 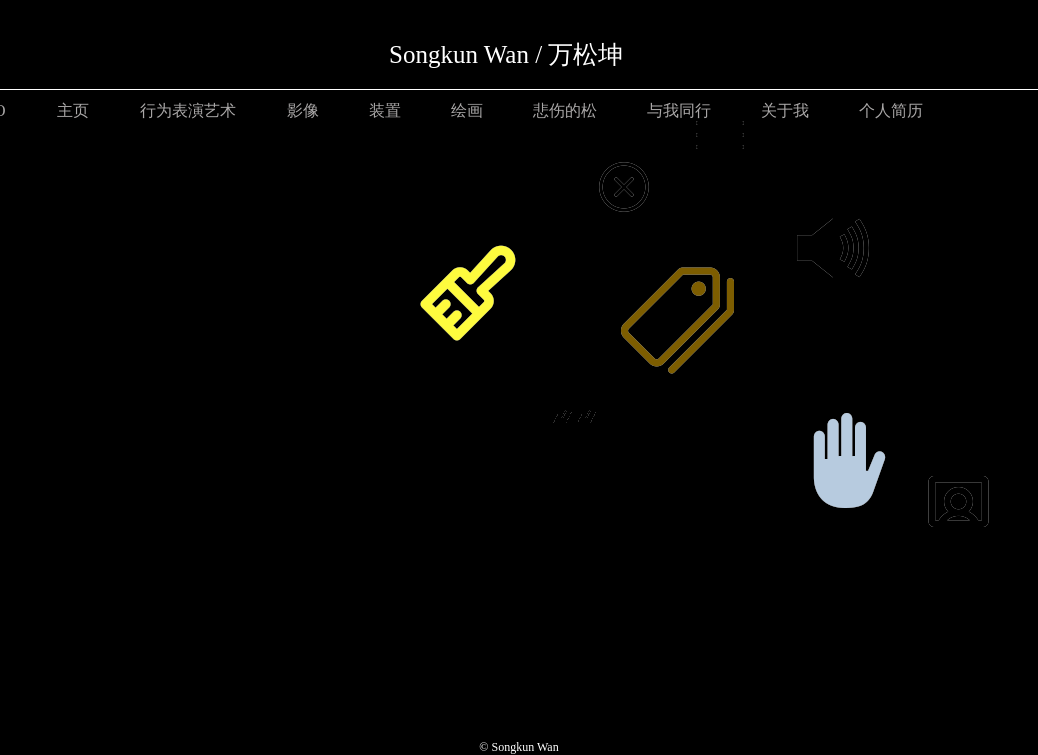 I want to click on view user profile, so click(x=958, y=501).